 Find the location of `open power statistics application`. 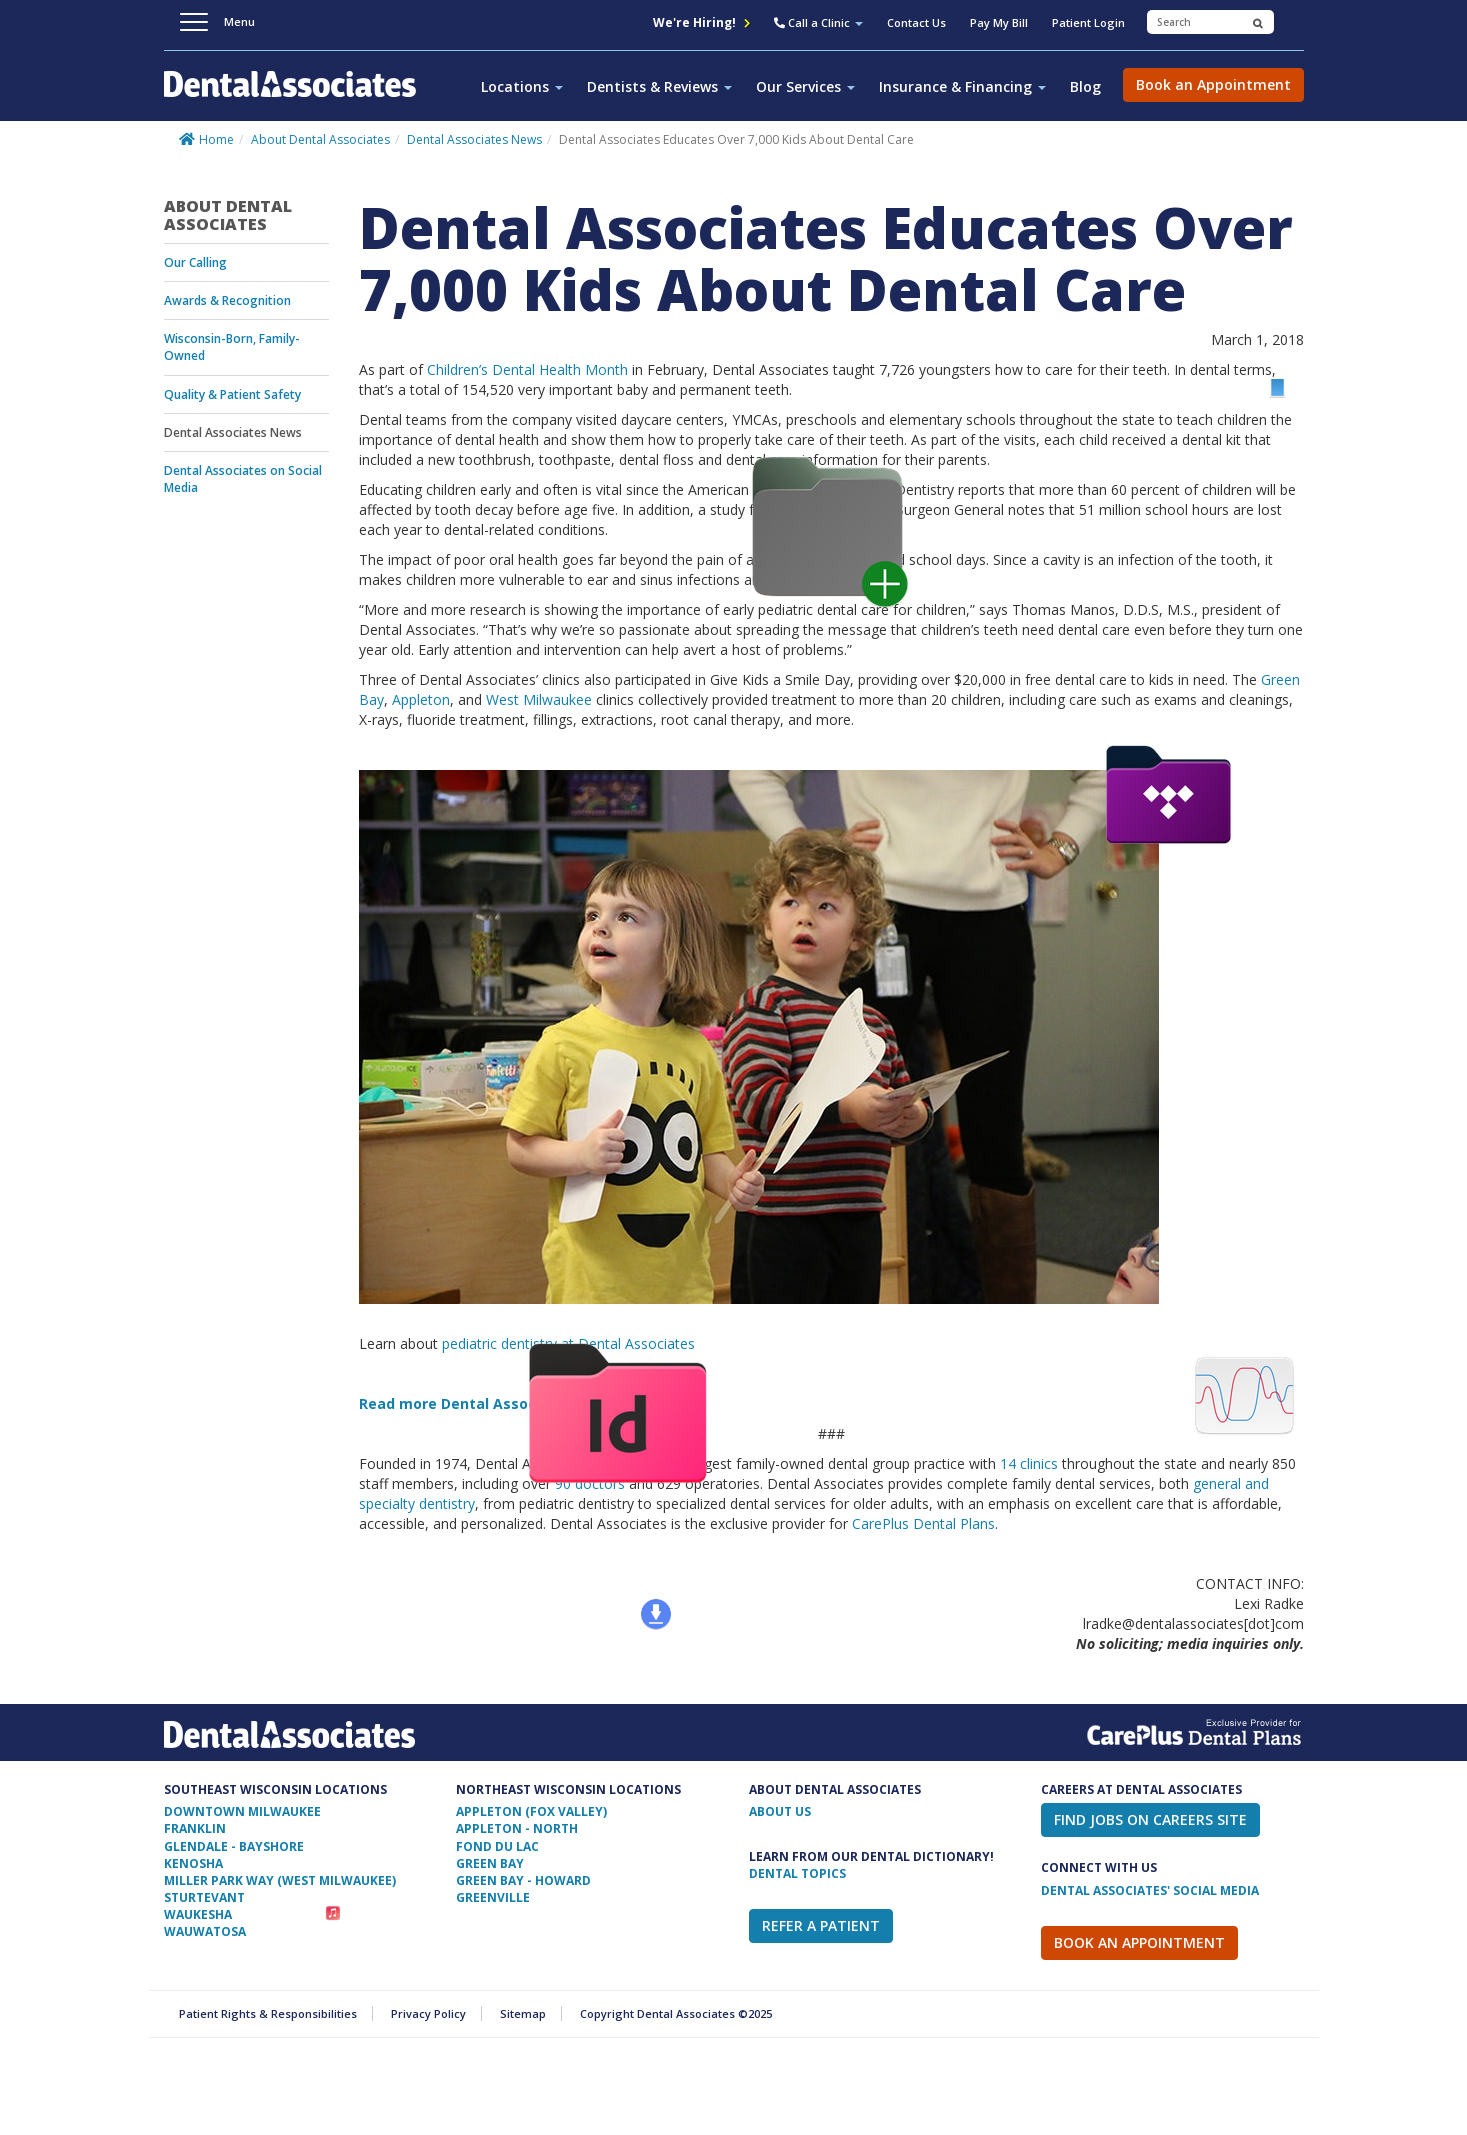

open power statistics application is located at coordinates (1244, 1395).